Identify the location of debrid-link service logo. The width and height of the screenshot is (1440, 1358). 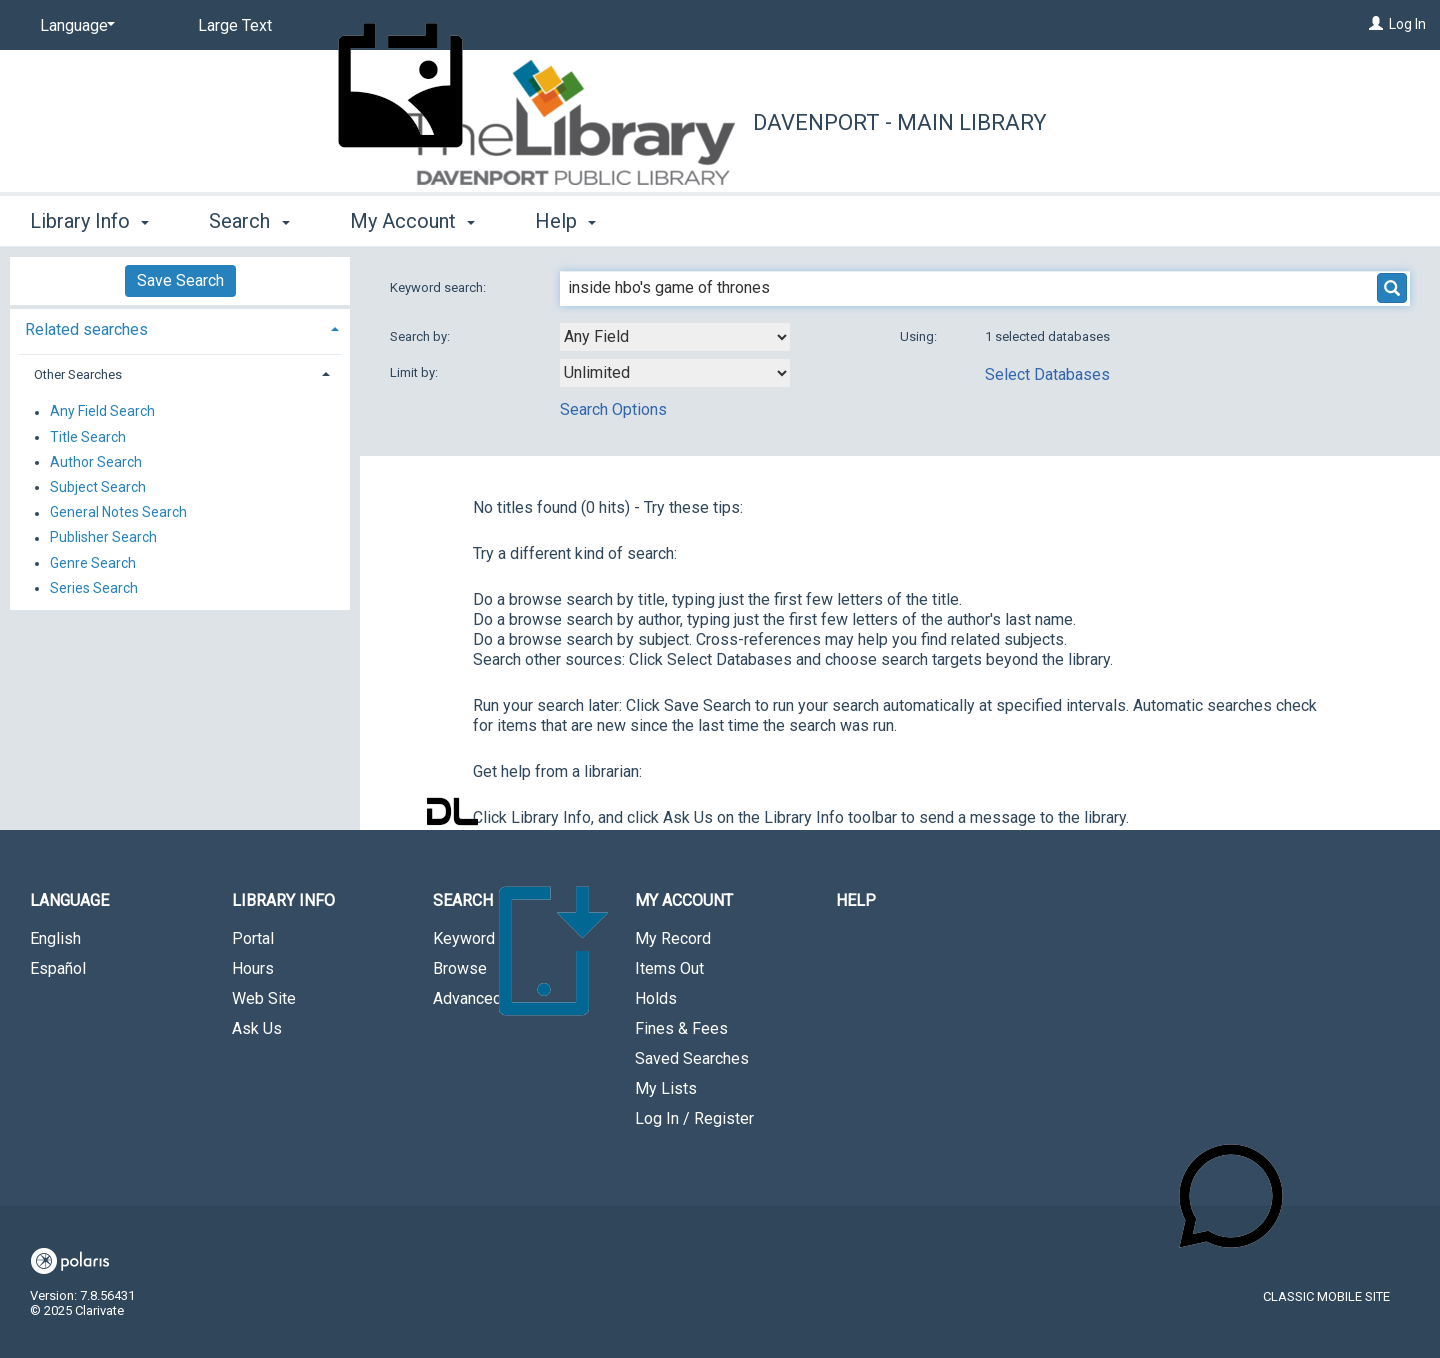
(452, 811).